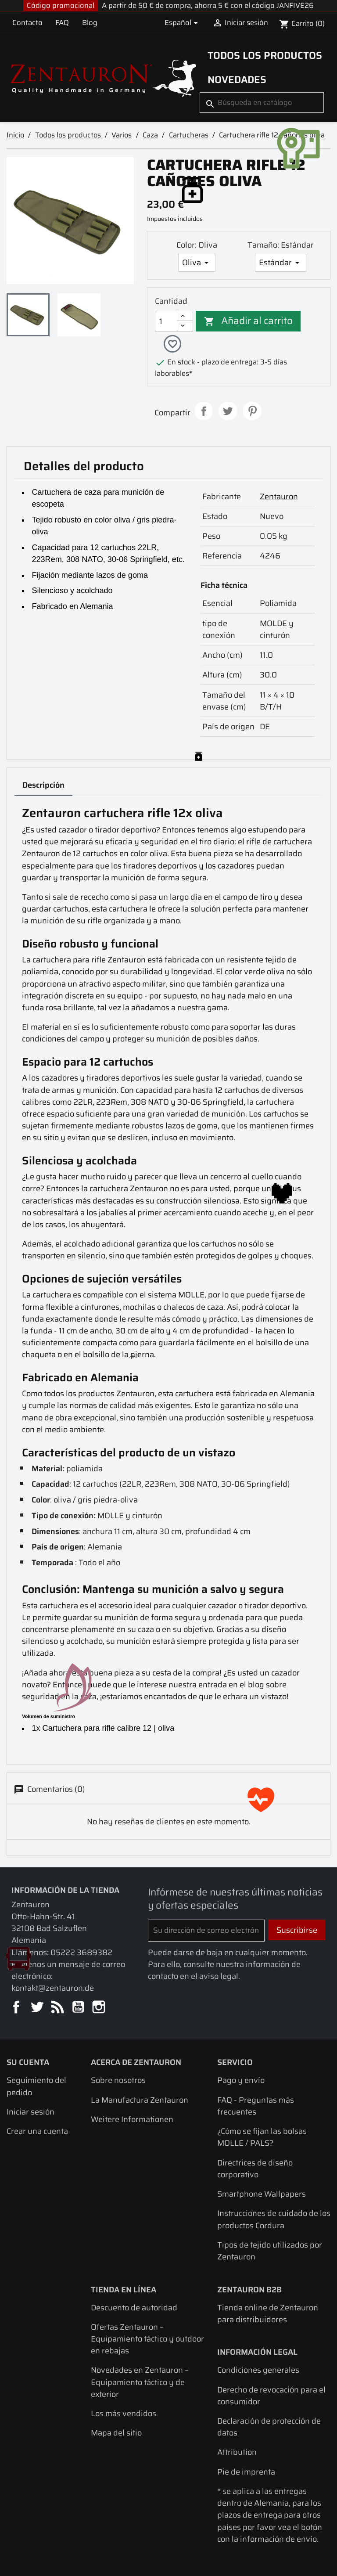 This screenshot has width=337, height=2576. I want to click on indicates xml file format or data type, so click(134, 1356).